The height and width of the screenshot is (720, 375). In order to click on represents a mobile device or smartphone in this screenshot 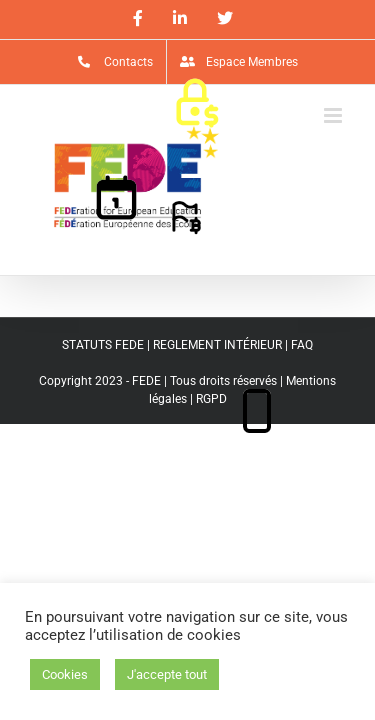, I will do `click(257, 411)`.